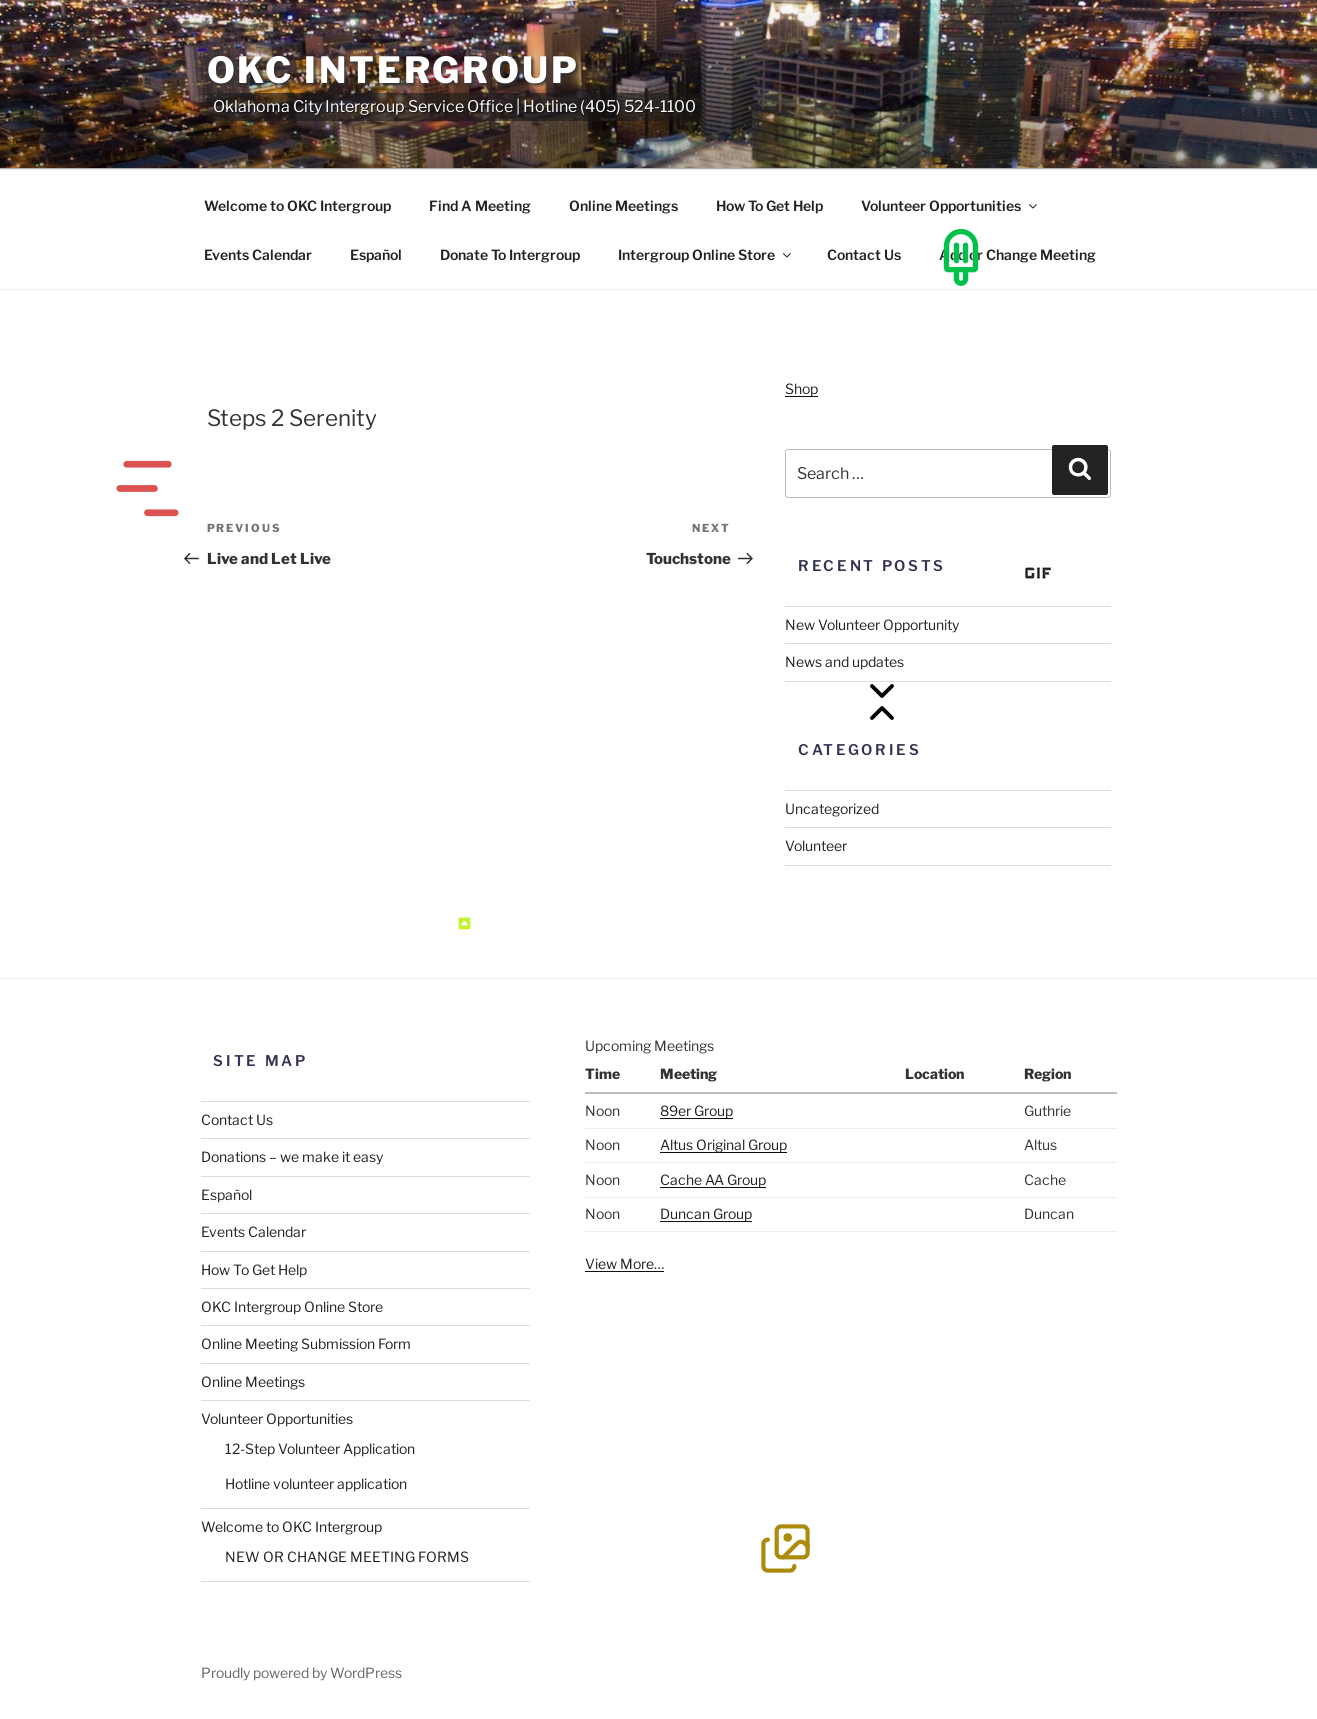  Describe the element at coordinates (147, 488) in the screenshot. I see `view gantt chart or project timeline` at that location.